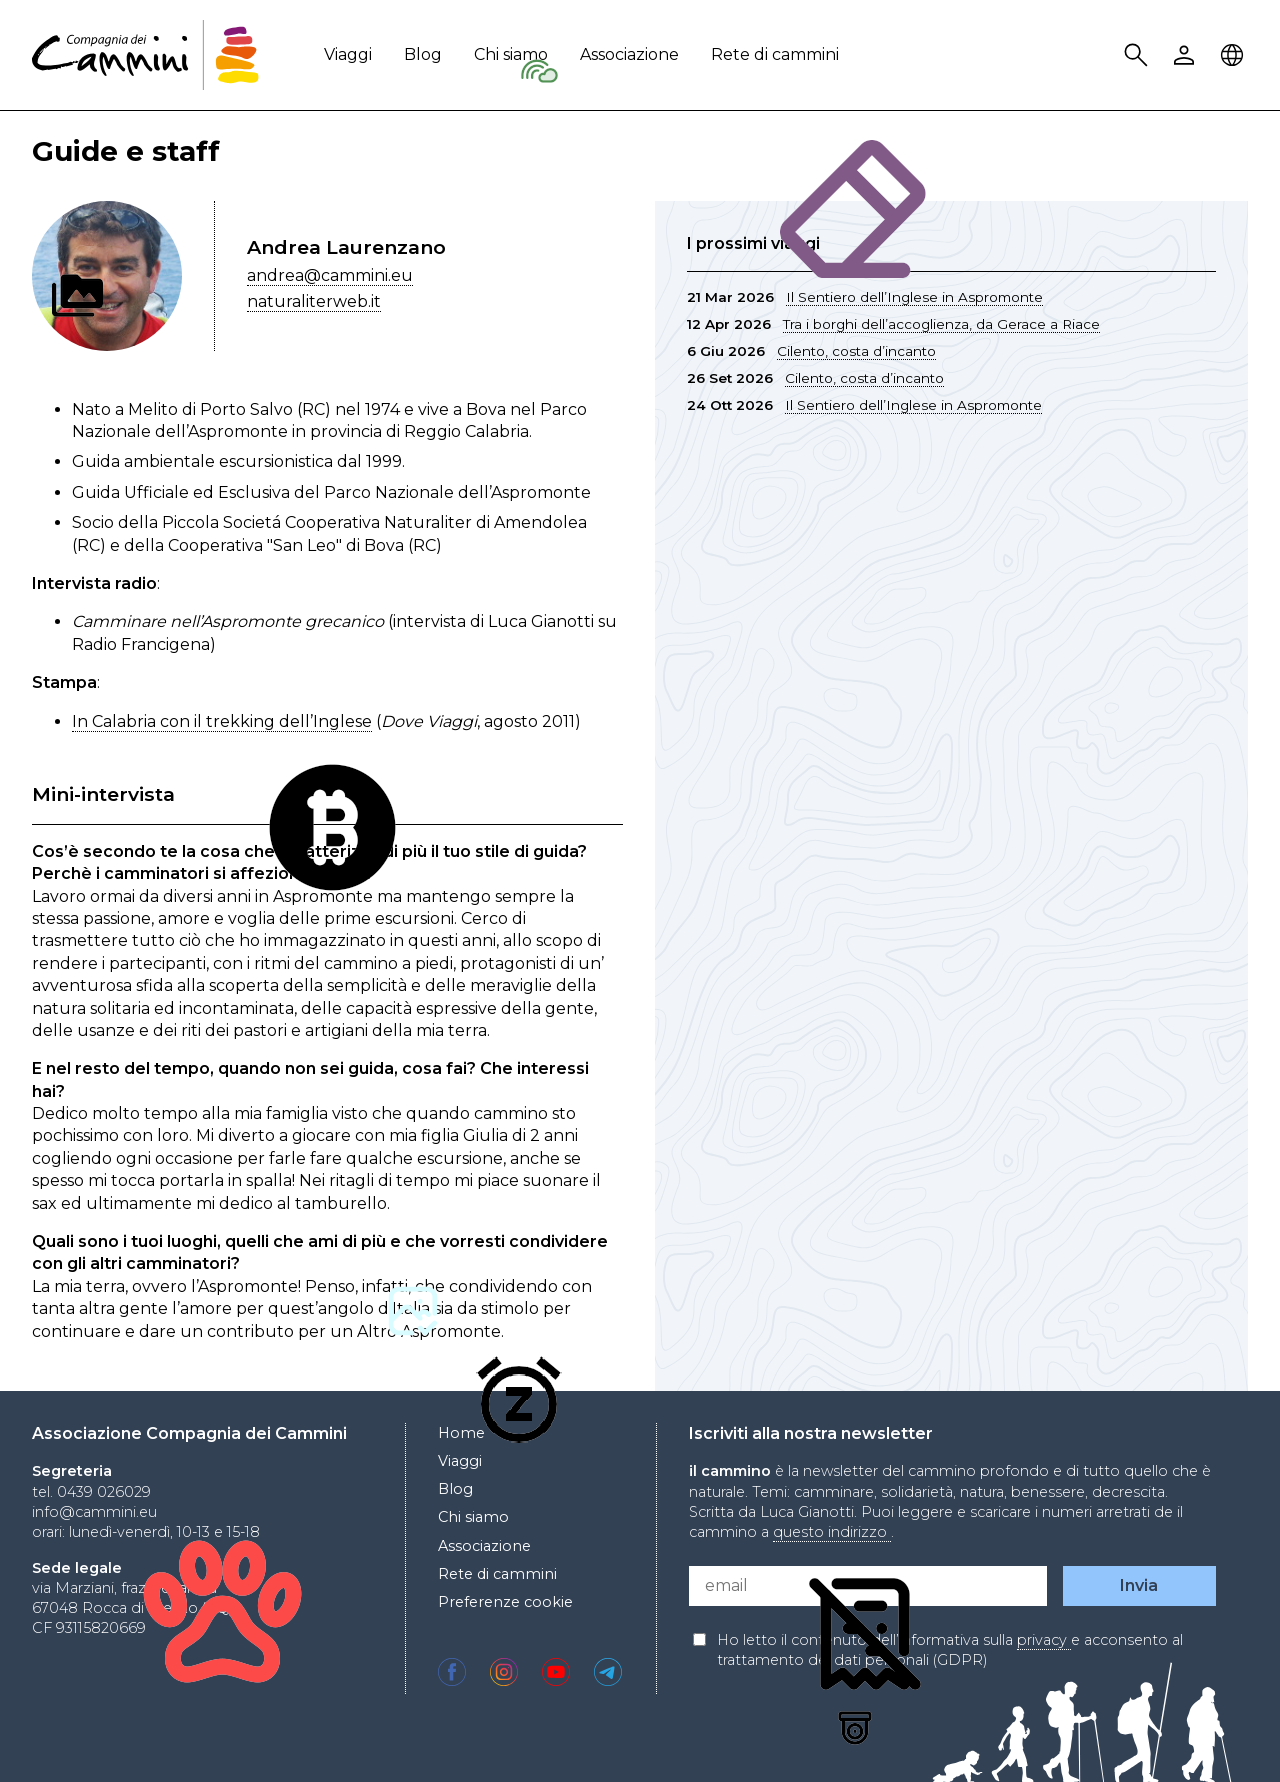 This screenshot has height=1782, width=1280. I want to click on view bitcoin wallet balance, so click(332, 827).